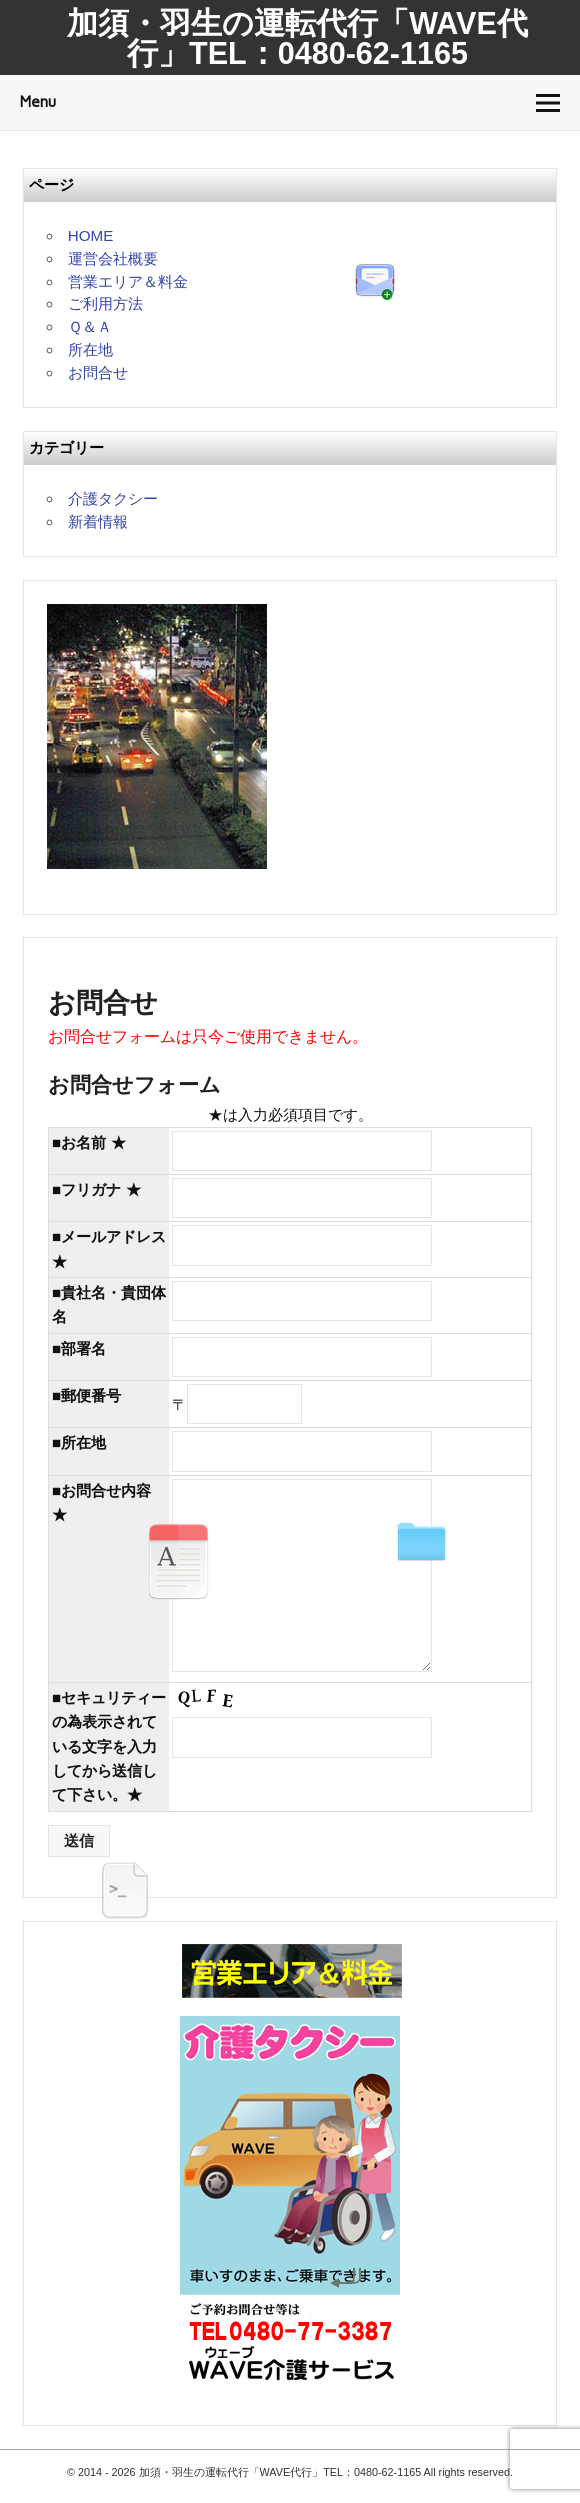  What do you see at coordinates (421, 1541) in the screenshot?
I see `open folder to view contents` at bounding box center [421, 1541].